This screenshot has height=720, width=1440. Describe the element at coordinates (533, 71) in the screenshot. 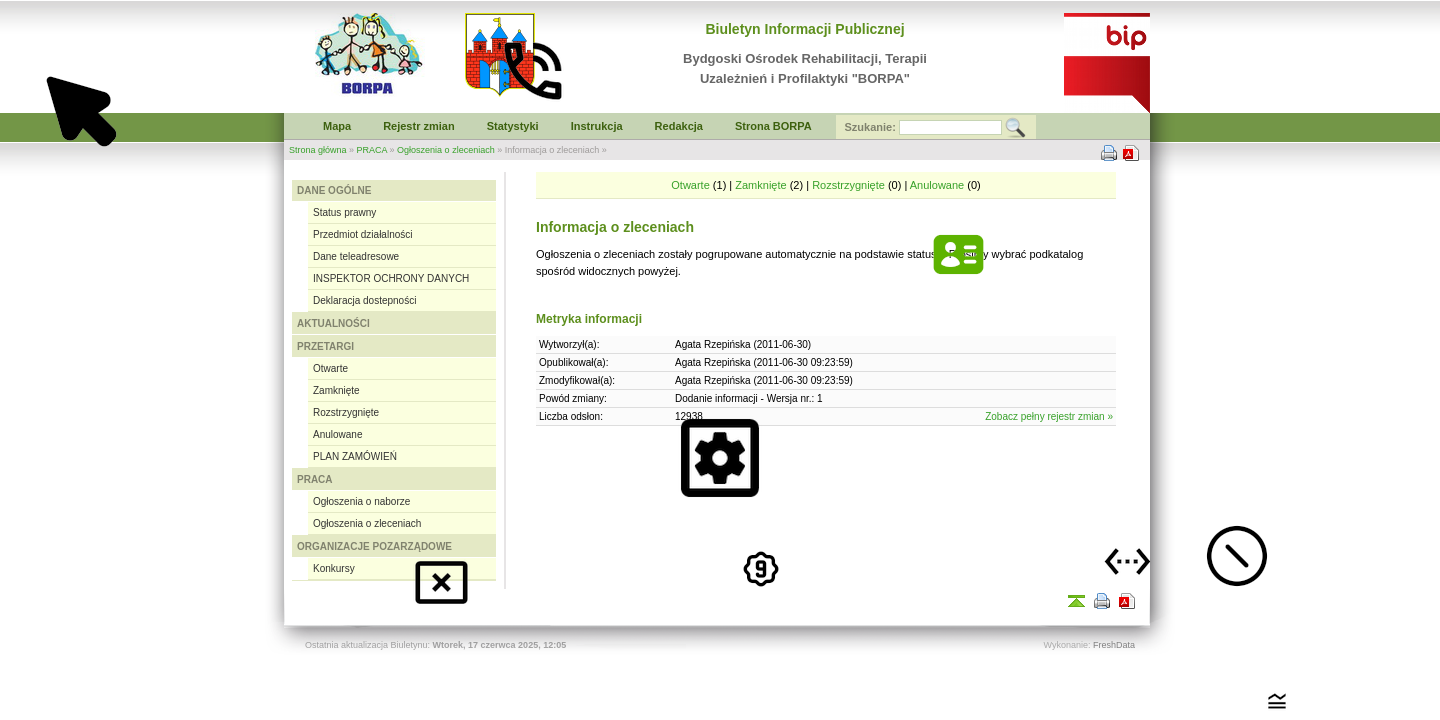

I see `indicates an active phone call in progress` at that location.